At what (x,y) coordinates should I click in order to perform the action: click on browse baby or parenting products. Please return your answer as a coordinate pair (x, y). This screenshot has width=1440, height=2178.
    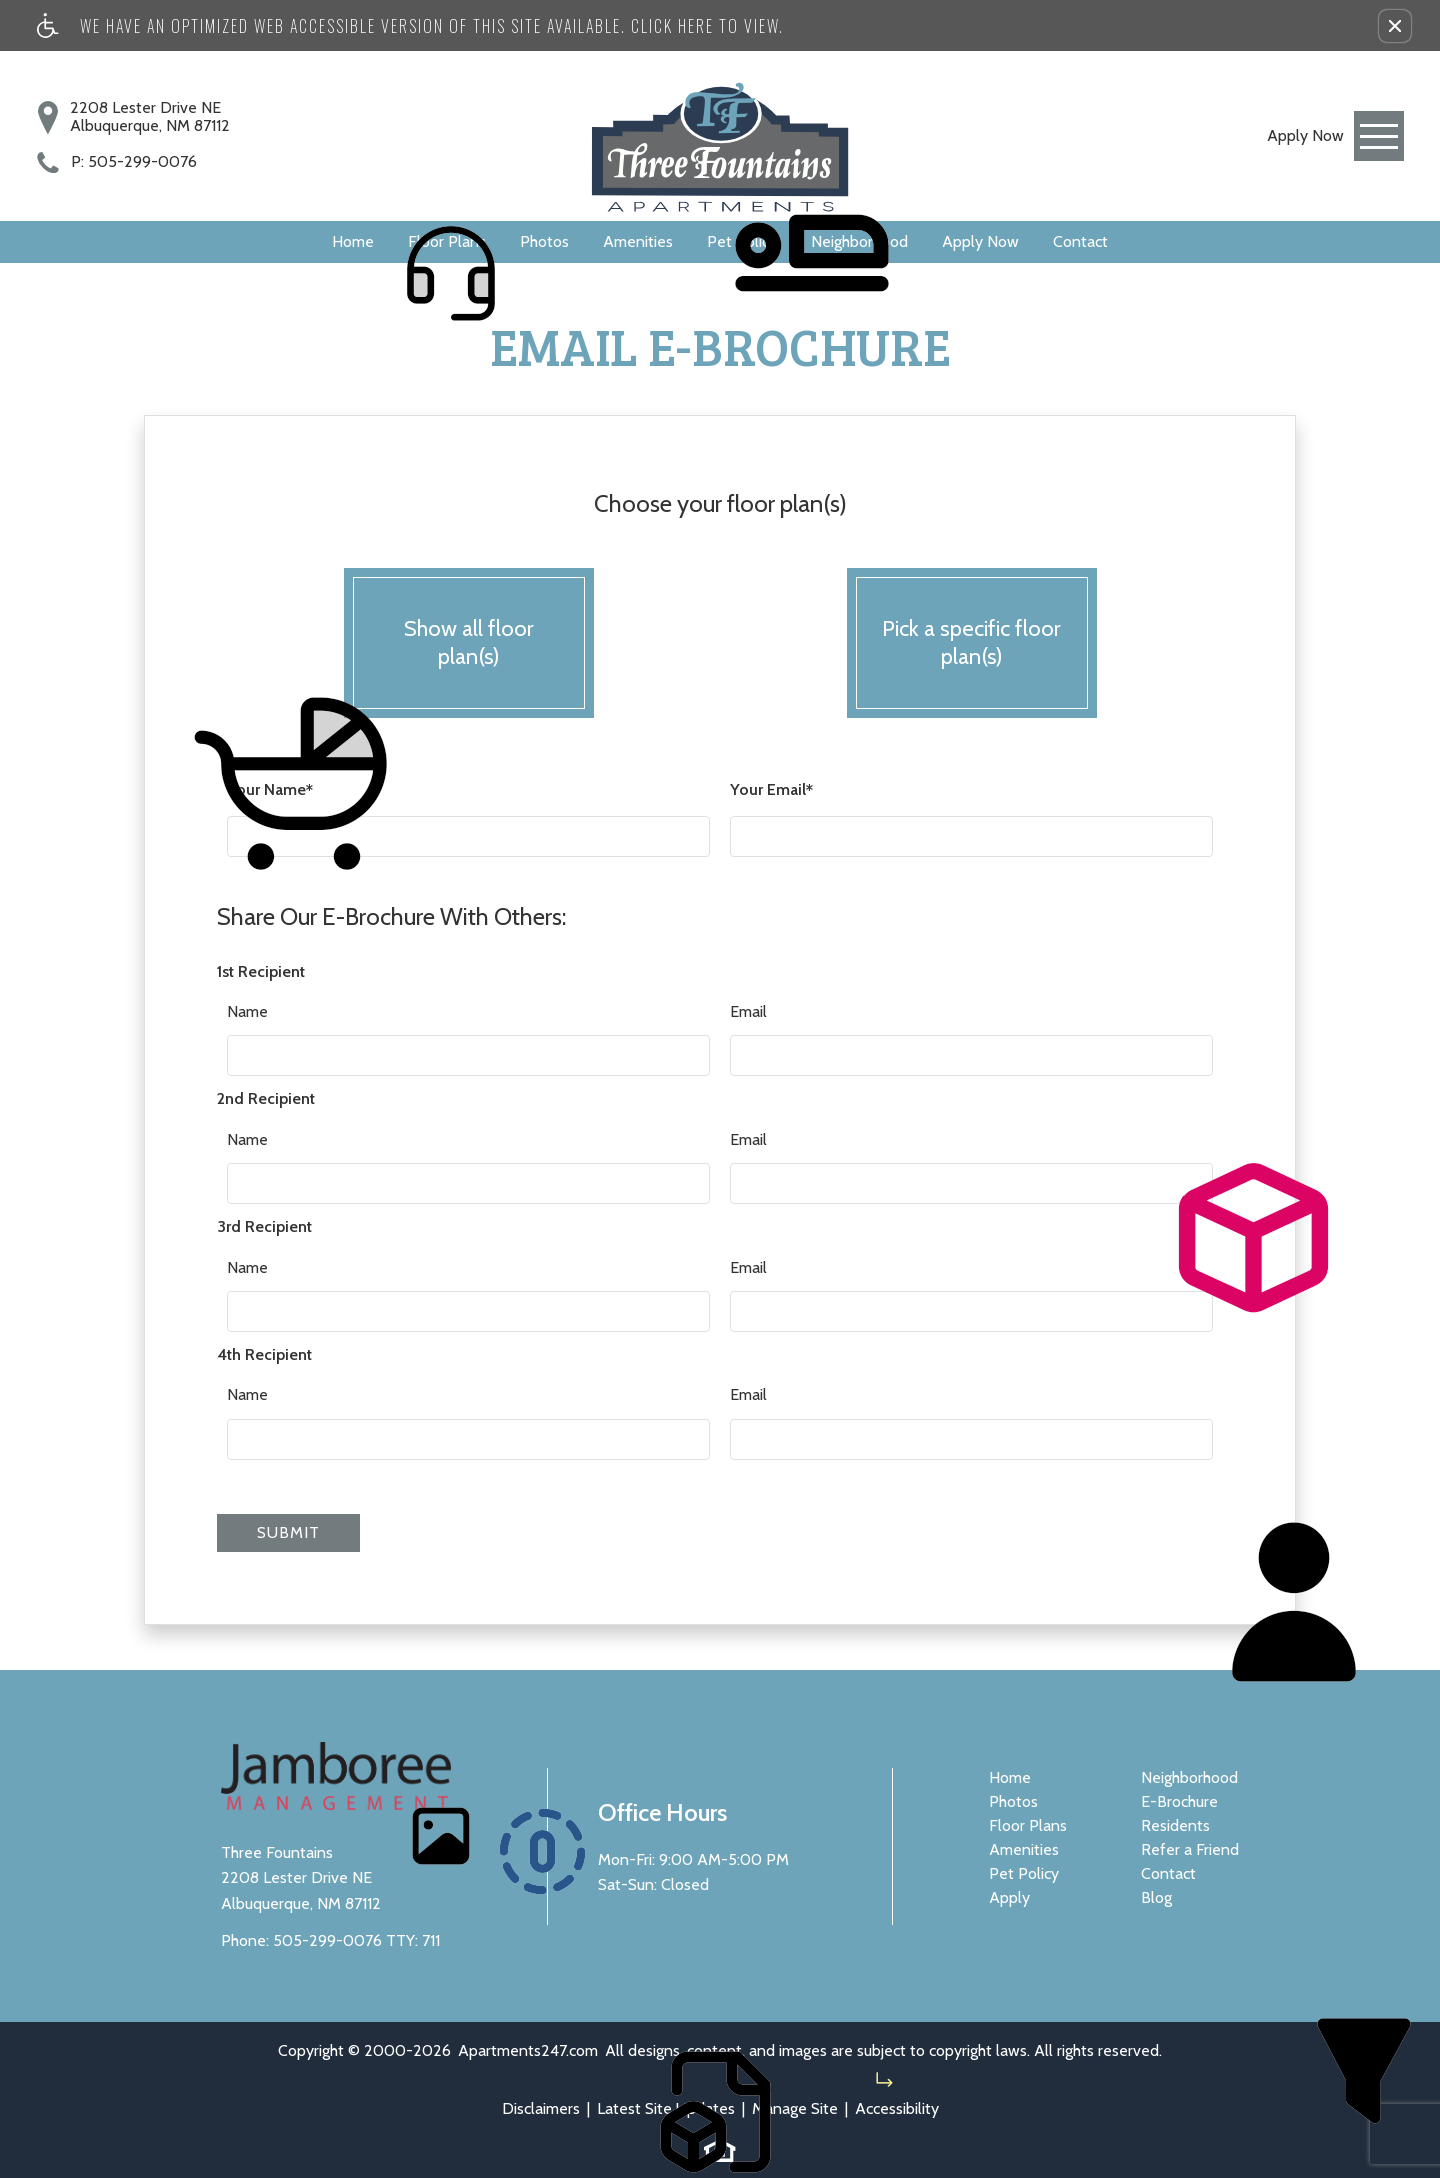
    Looking at the image, I should click on (294, 777).